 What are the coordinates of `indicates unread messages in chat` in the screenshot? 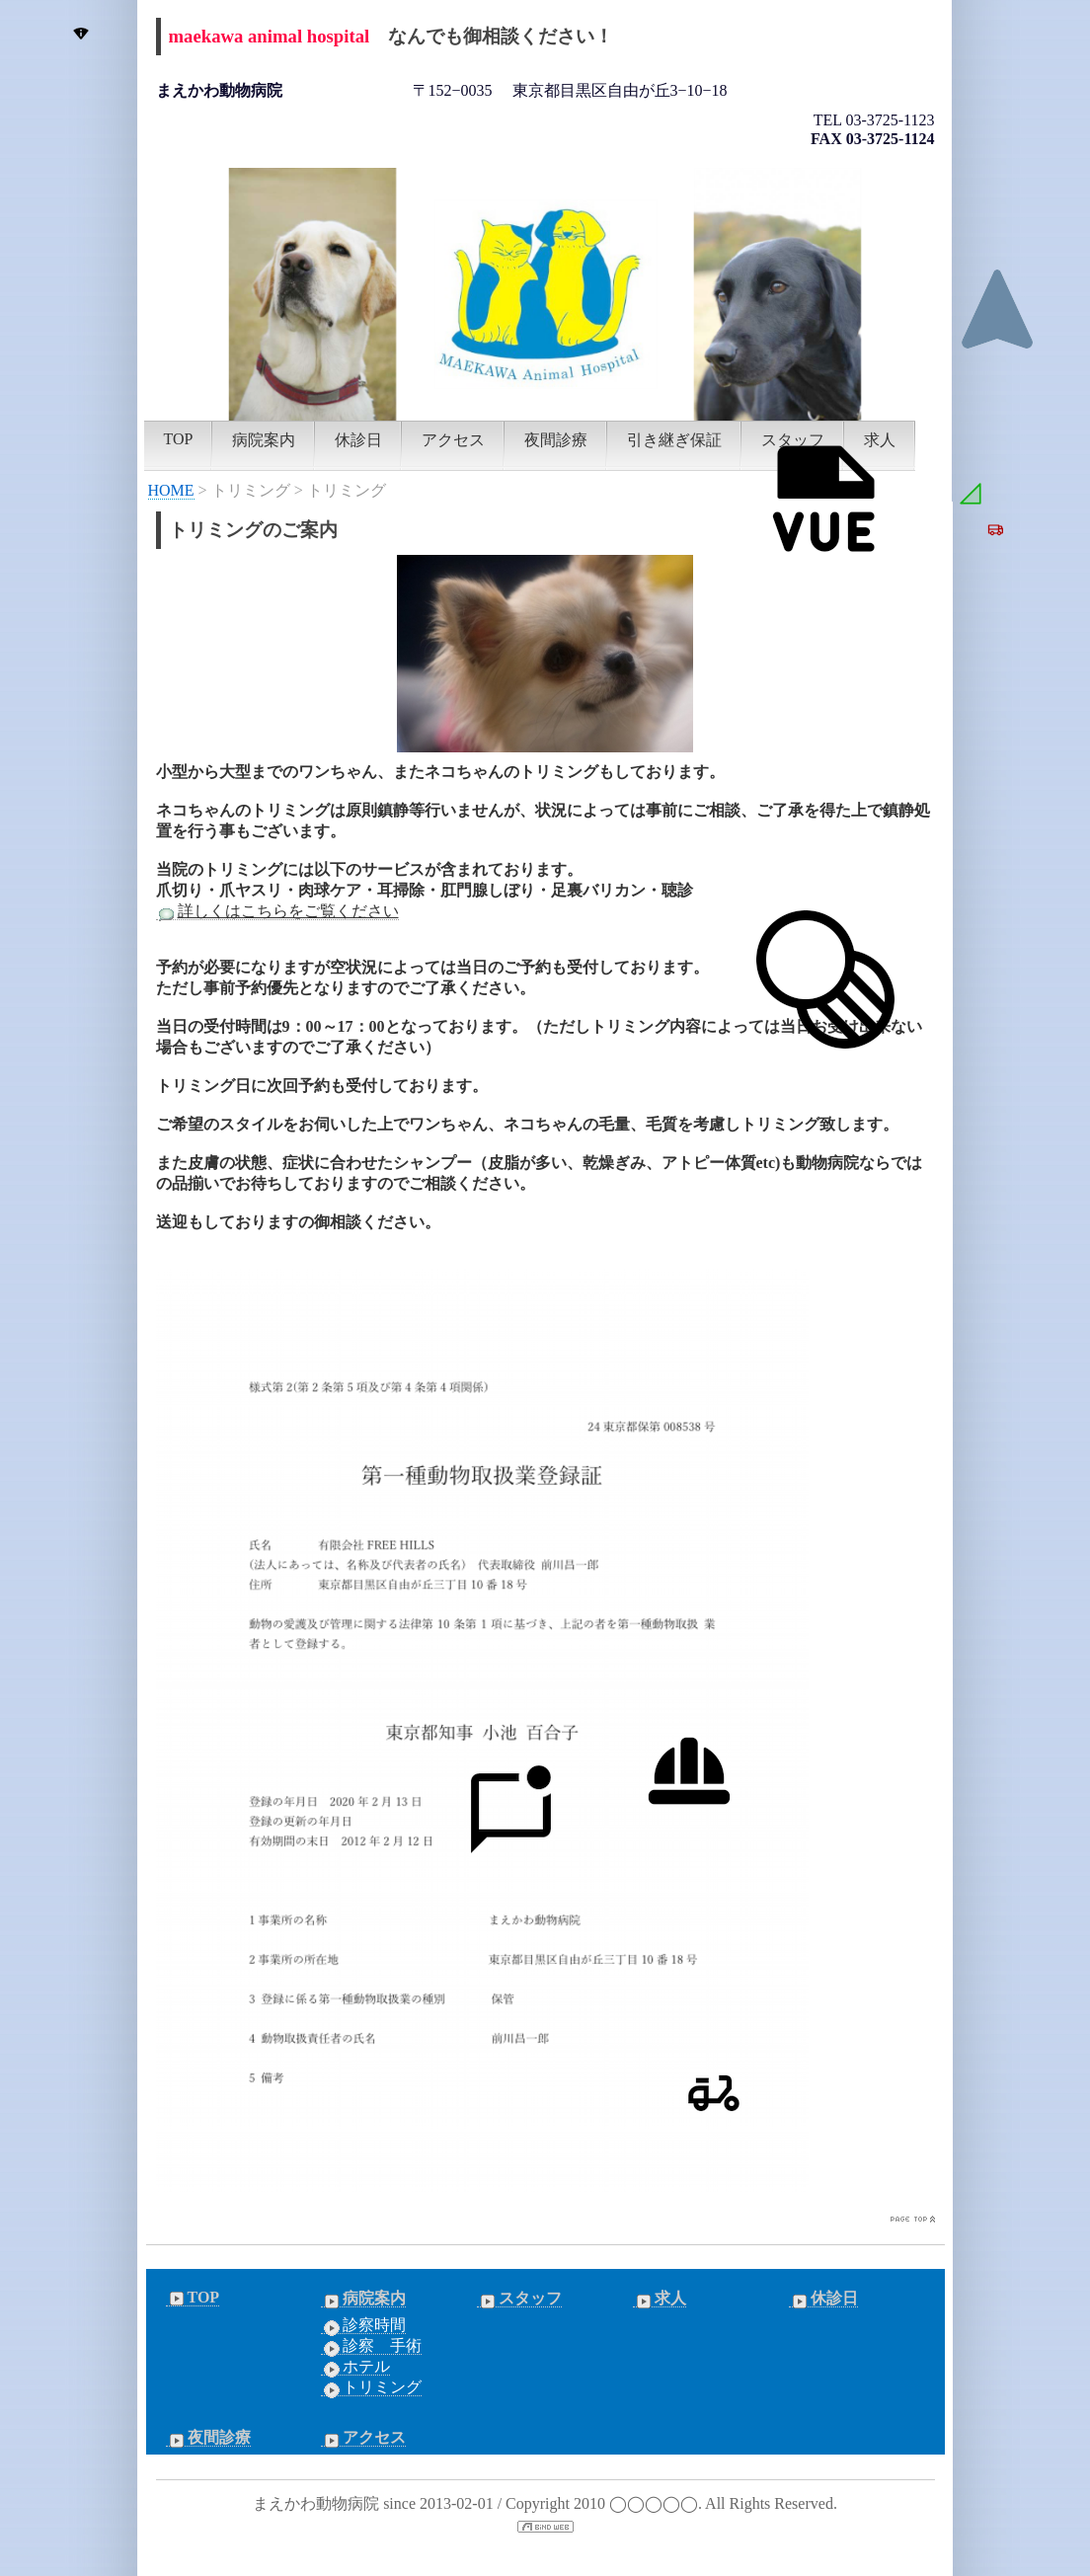 It's located at (510, 1813).